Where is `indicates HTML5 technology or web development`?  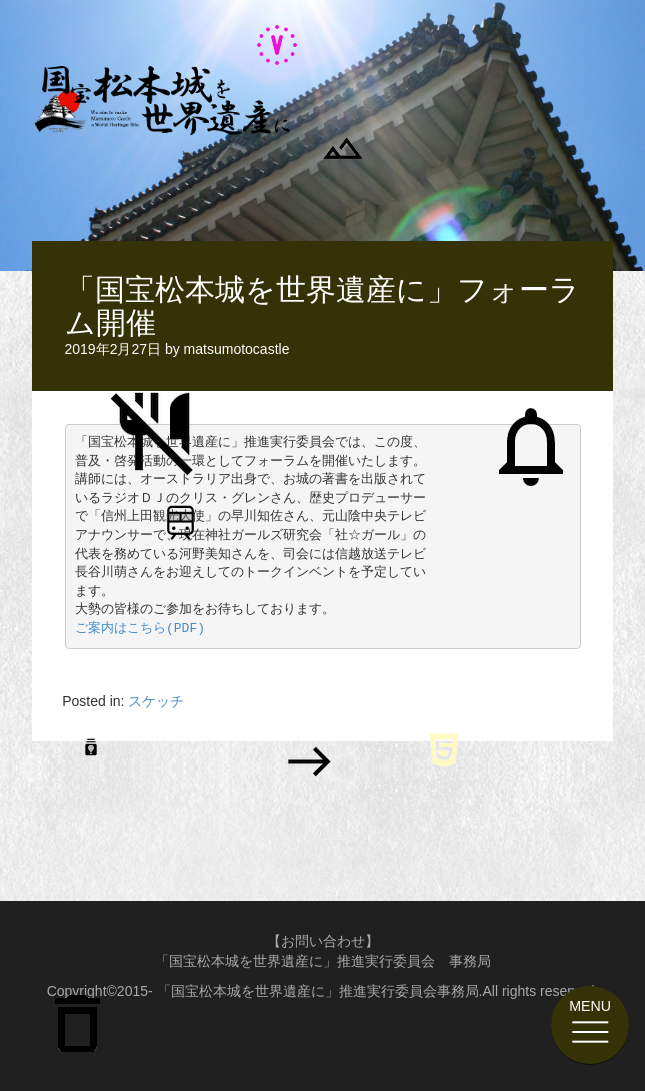 indicates HTML5 technology or web development is located at coordinates (444, 750).